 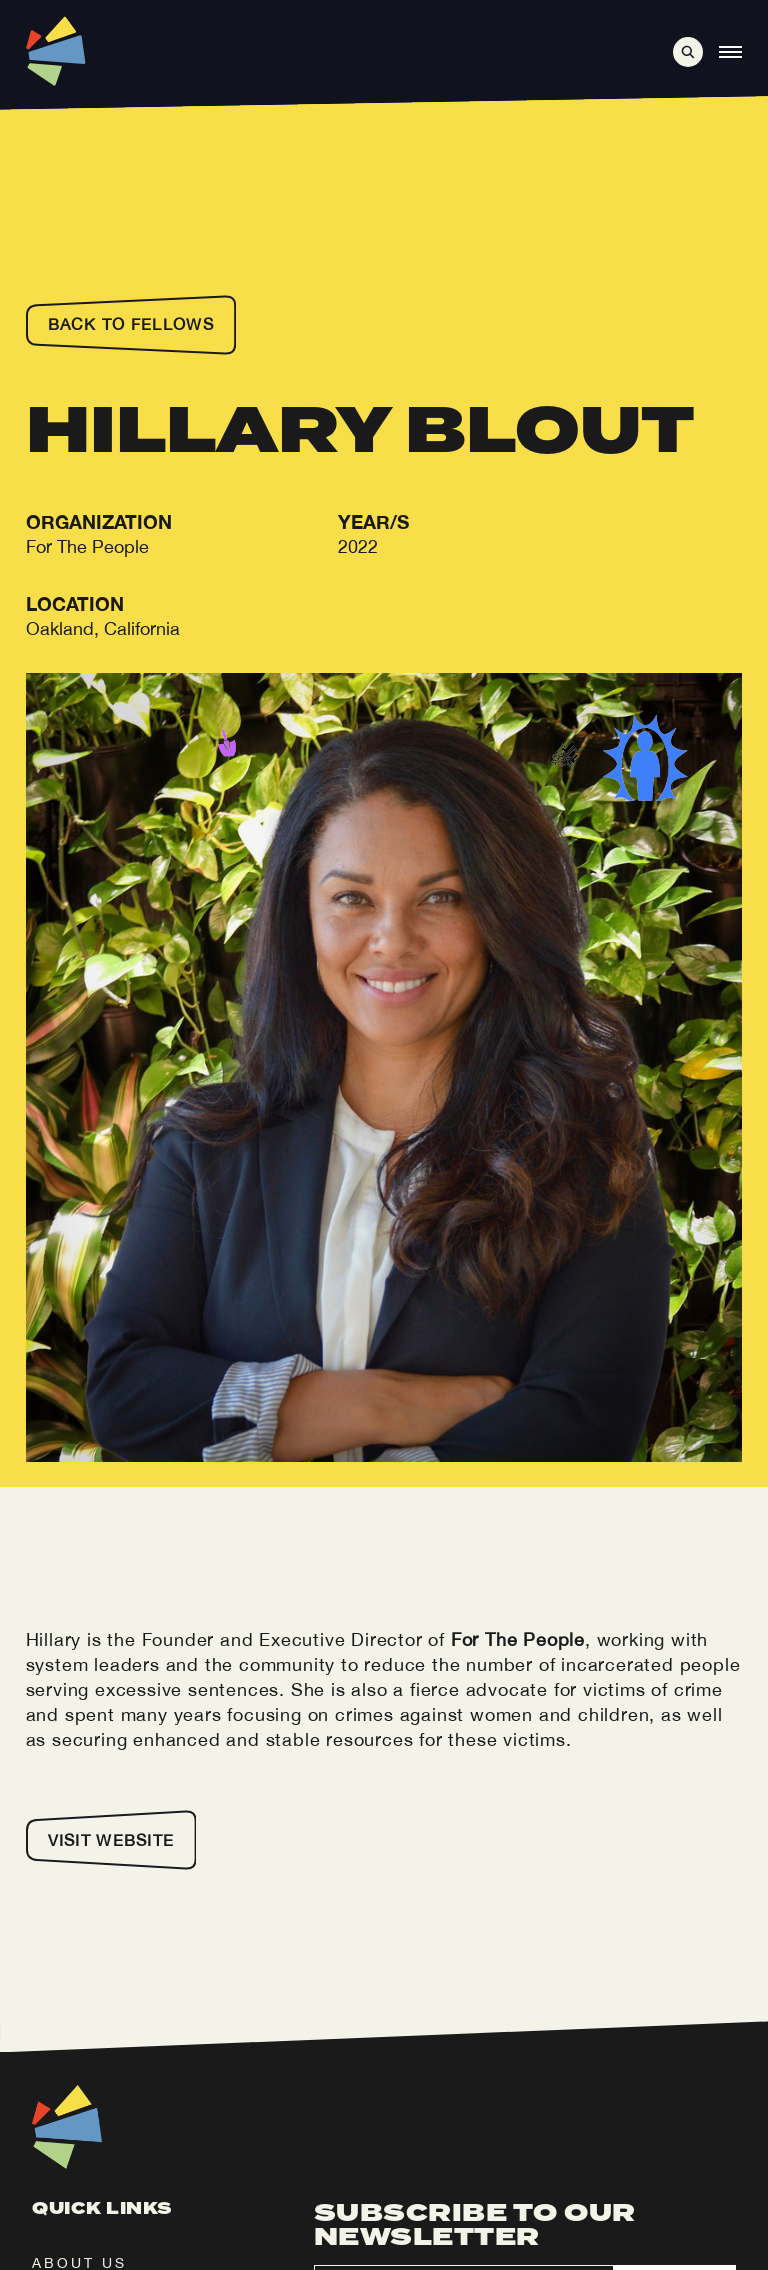 I want to click on select spade suit in a card game, so click(x=226, y=743).